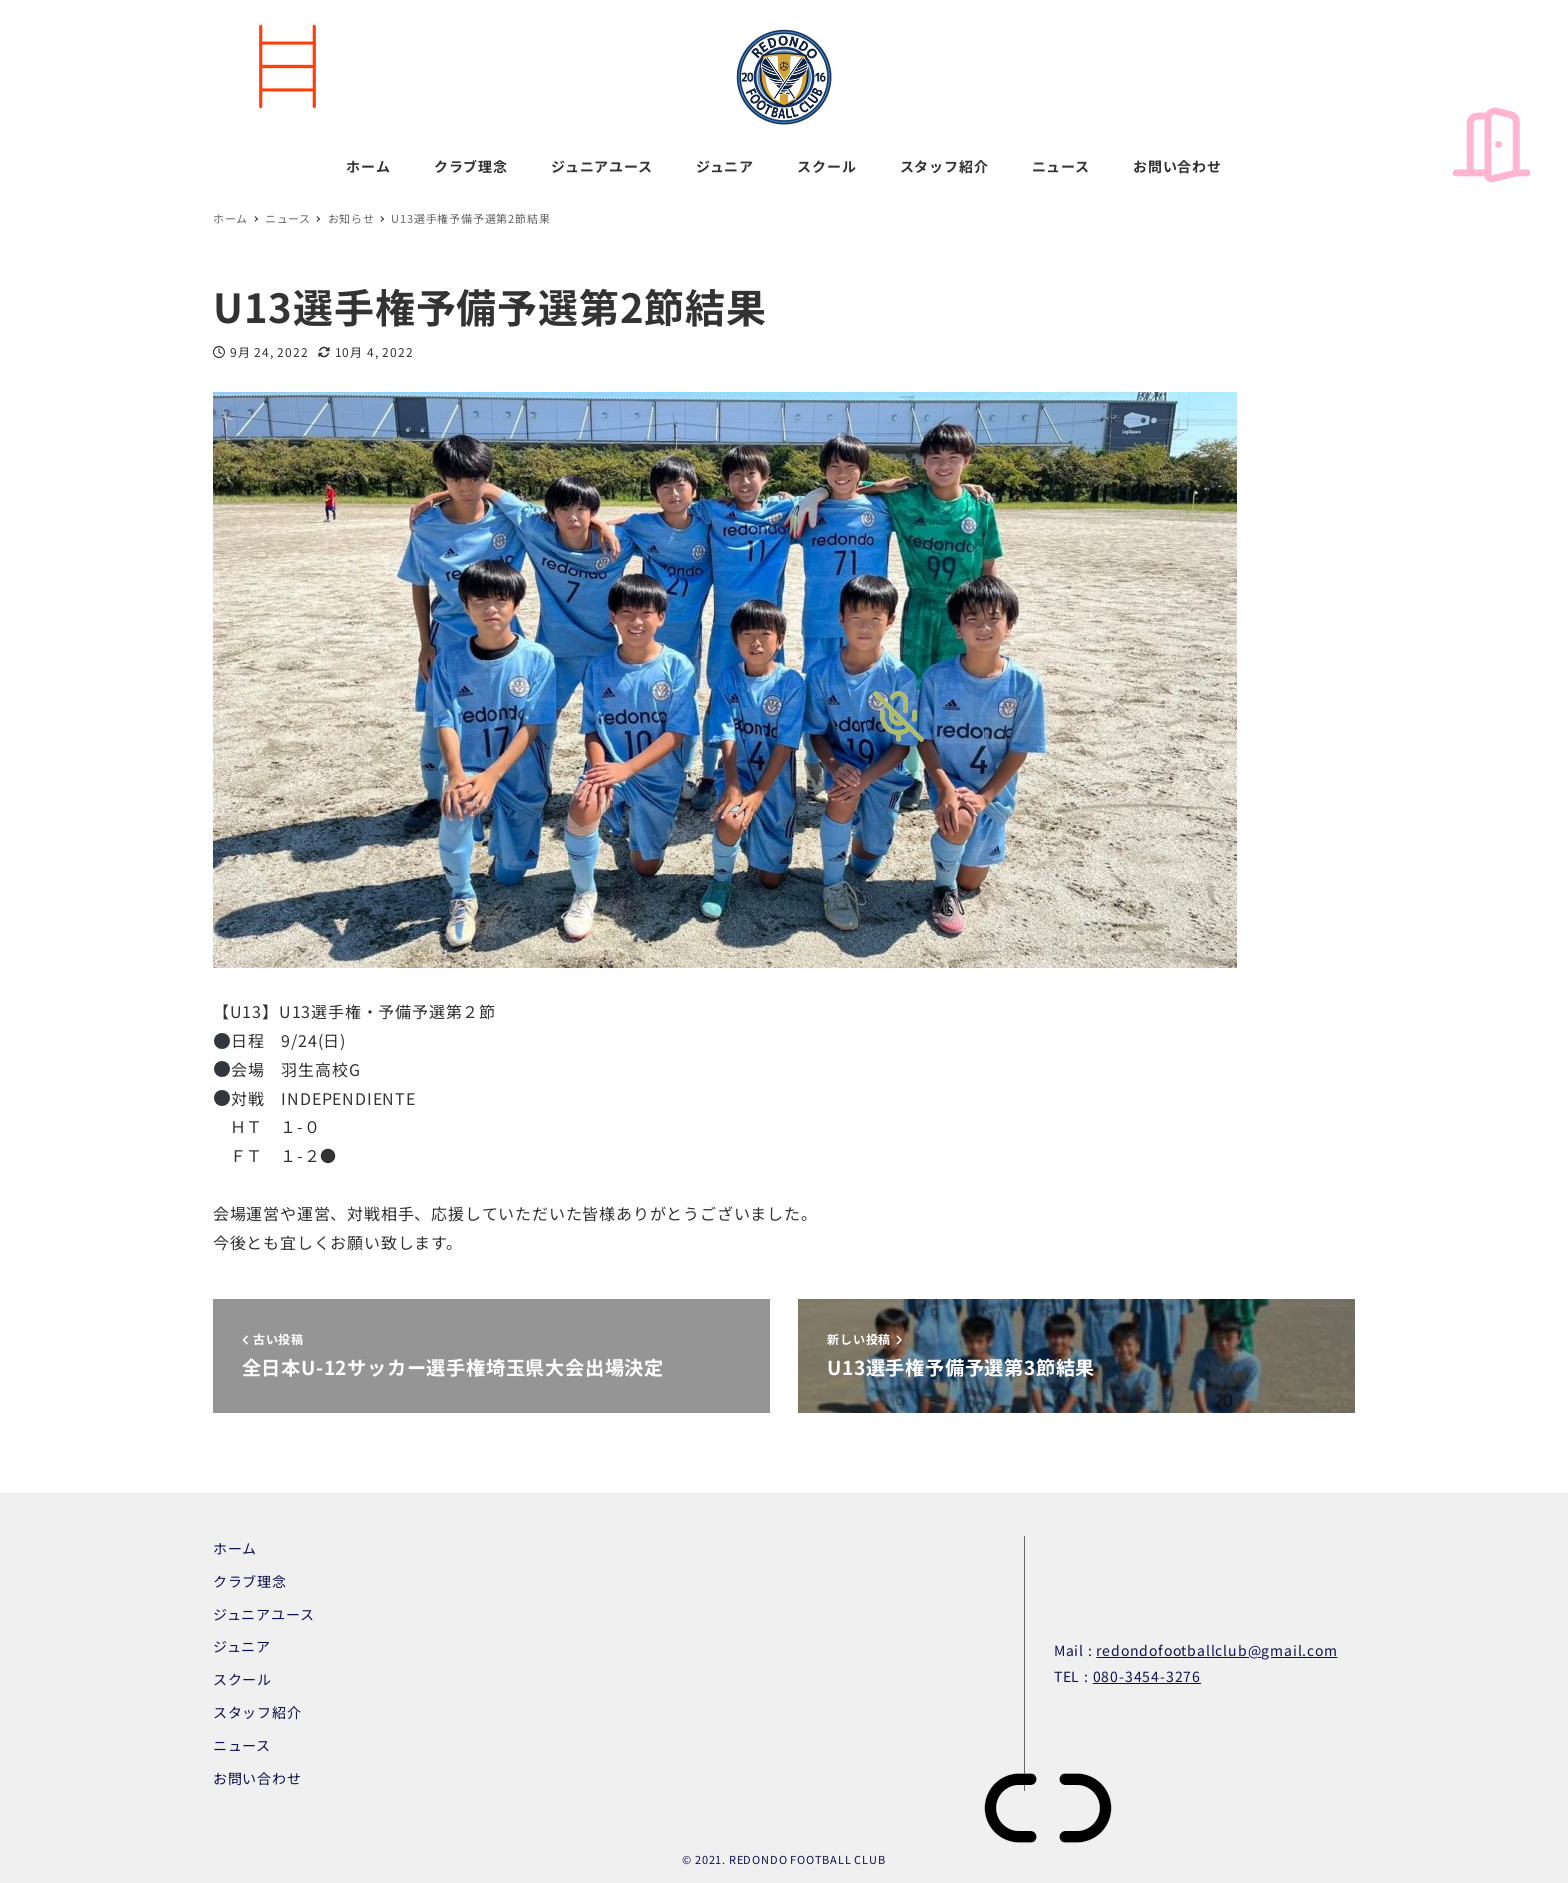  Describe the element at coordinates (1048, 1808) in the screenshot. I see `disconnect or unlink connected accounts` at that location.